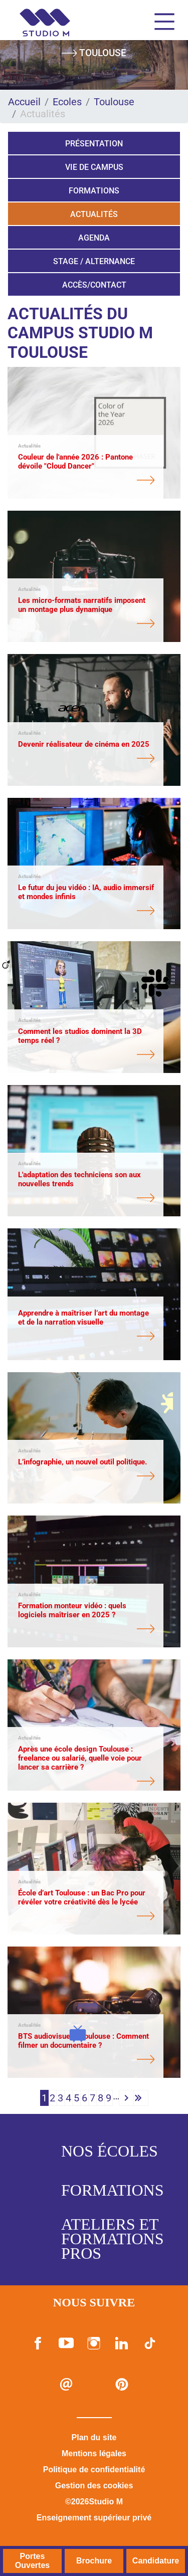 The width and height of the screenshot is (188, 2576). I want to click on link to viadeo professional network profile, so click(6, 964).